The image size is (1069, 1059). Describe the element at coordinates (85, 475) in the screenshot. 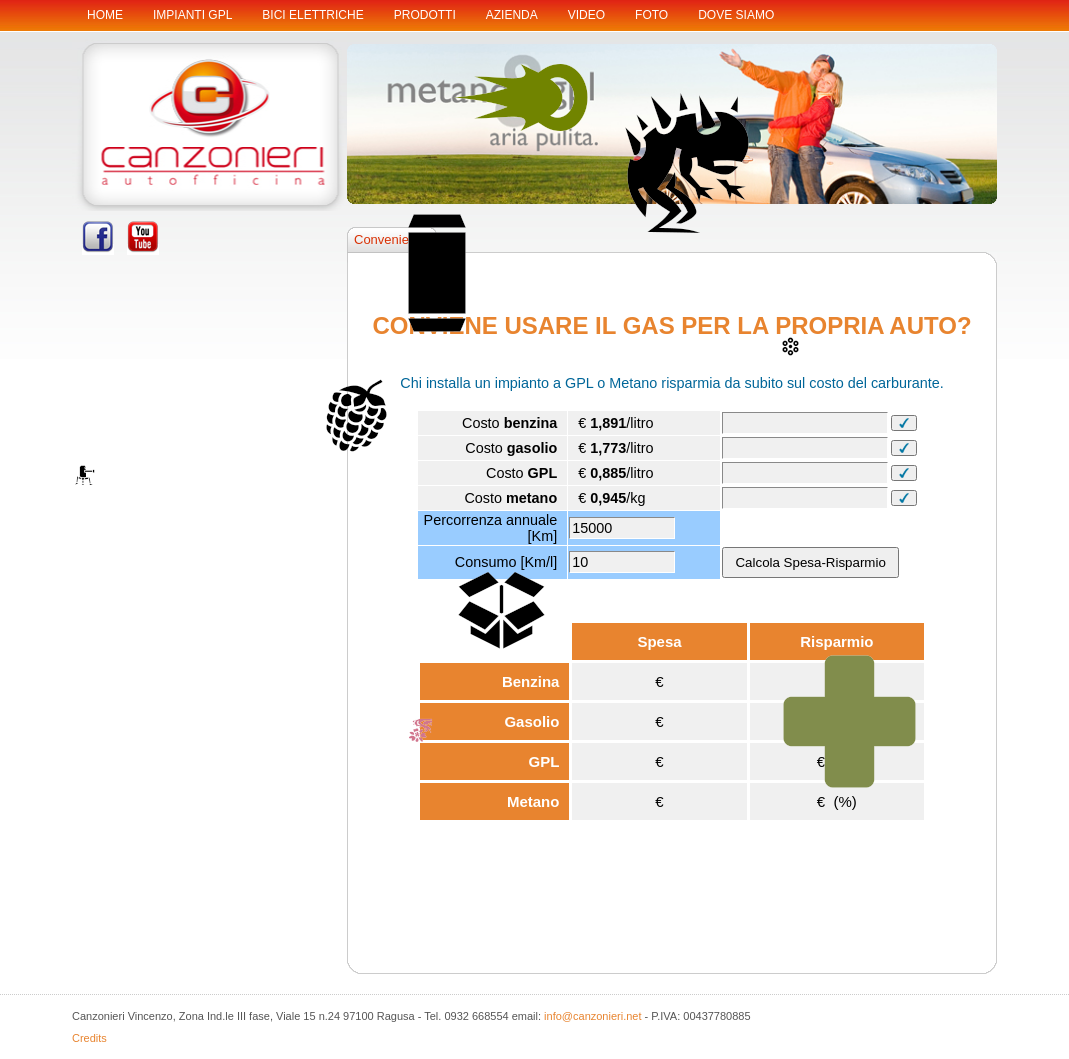

I see `deploy a walking turret unit` at that location.